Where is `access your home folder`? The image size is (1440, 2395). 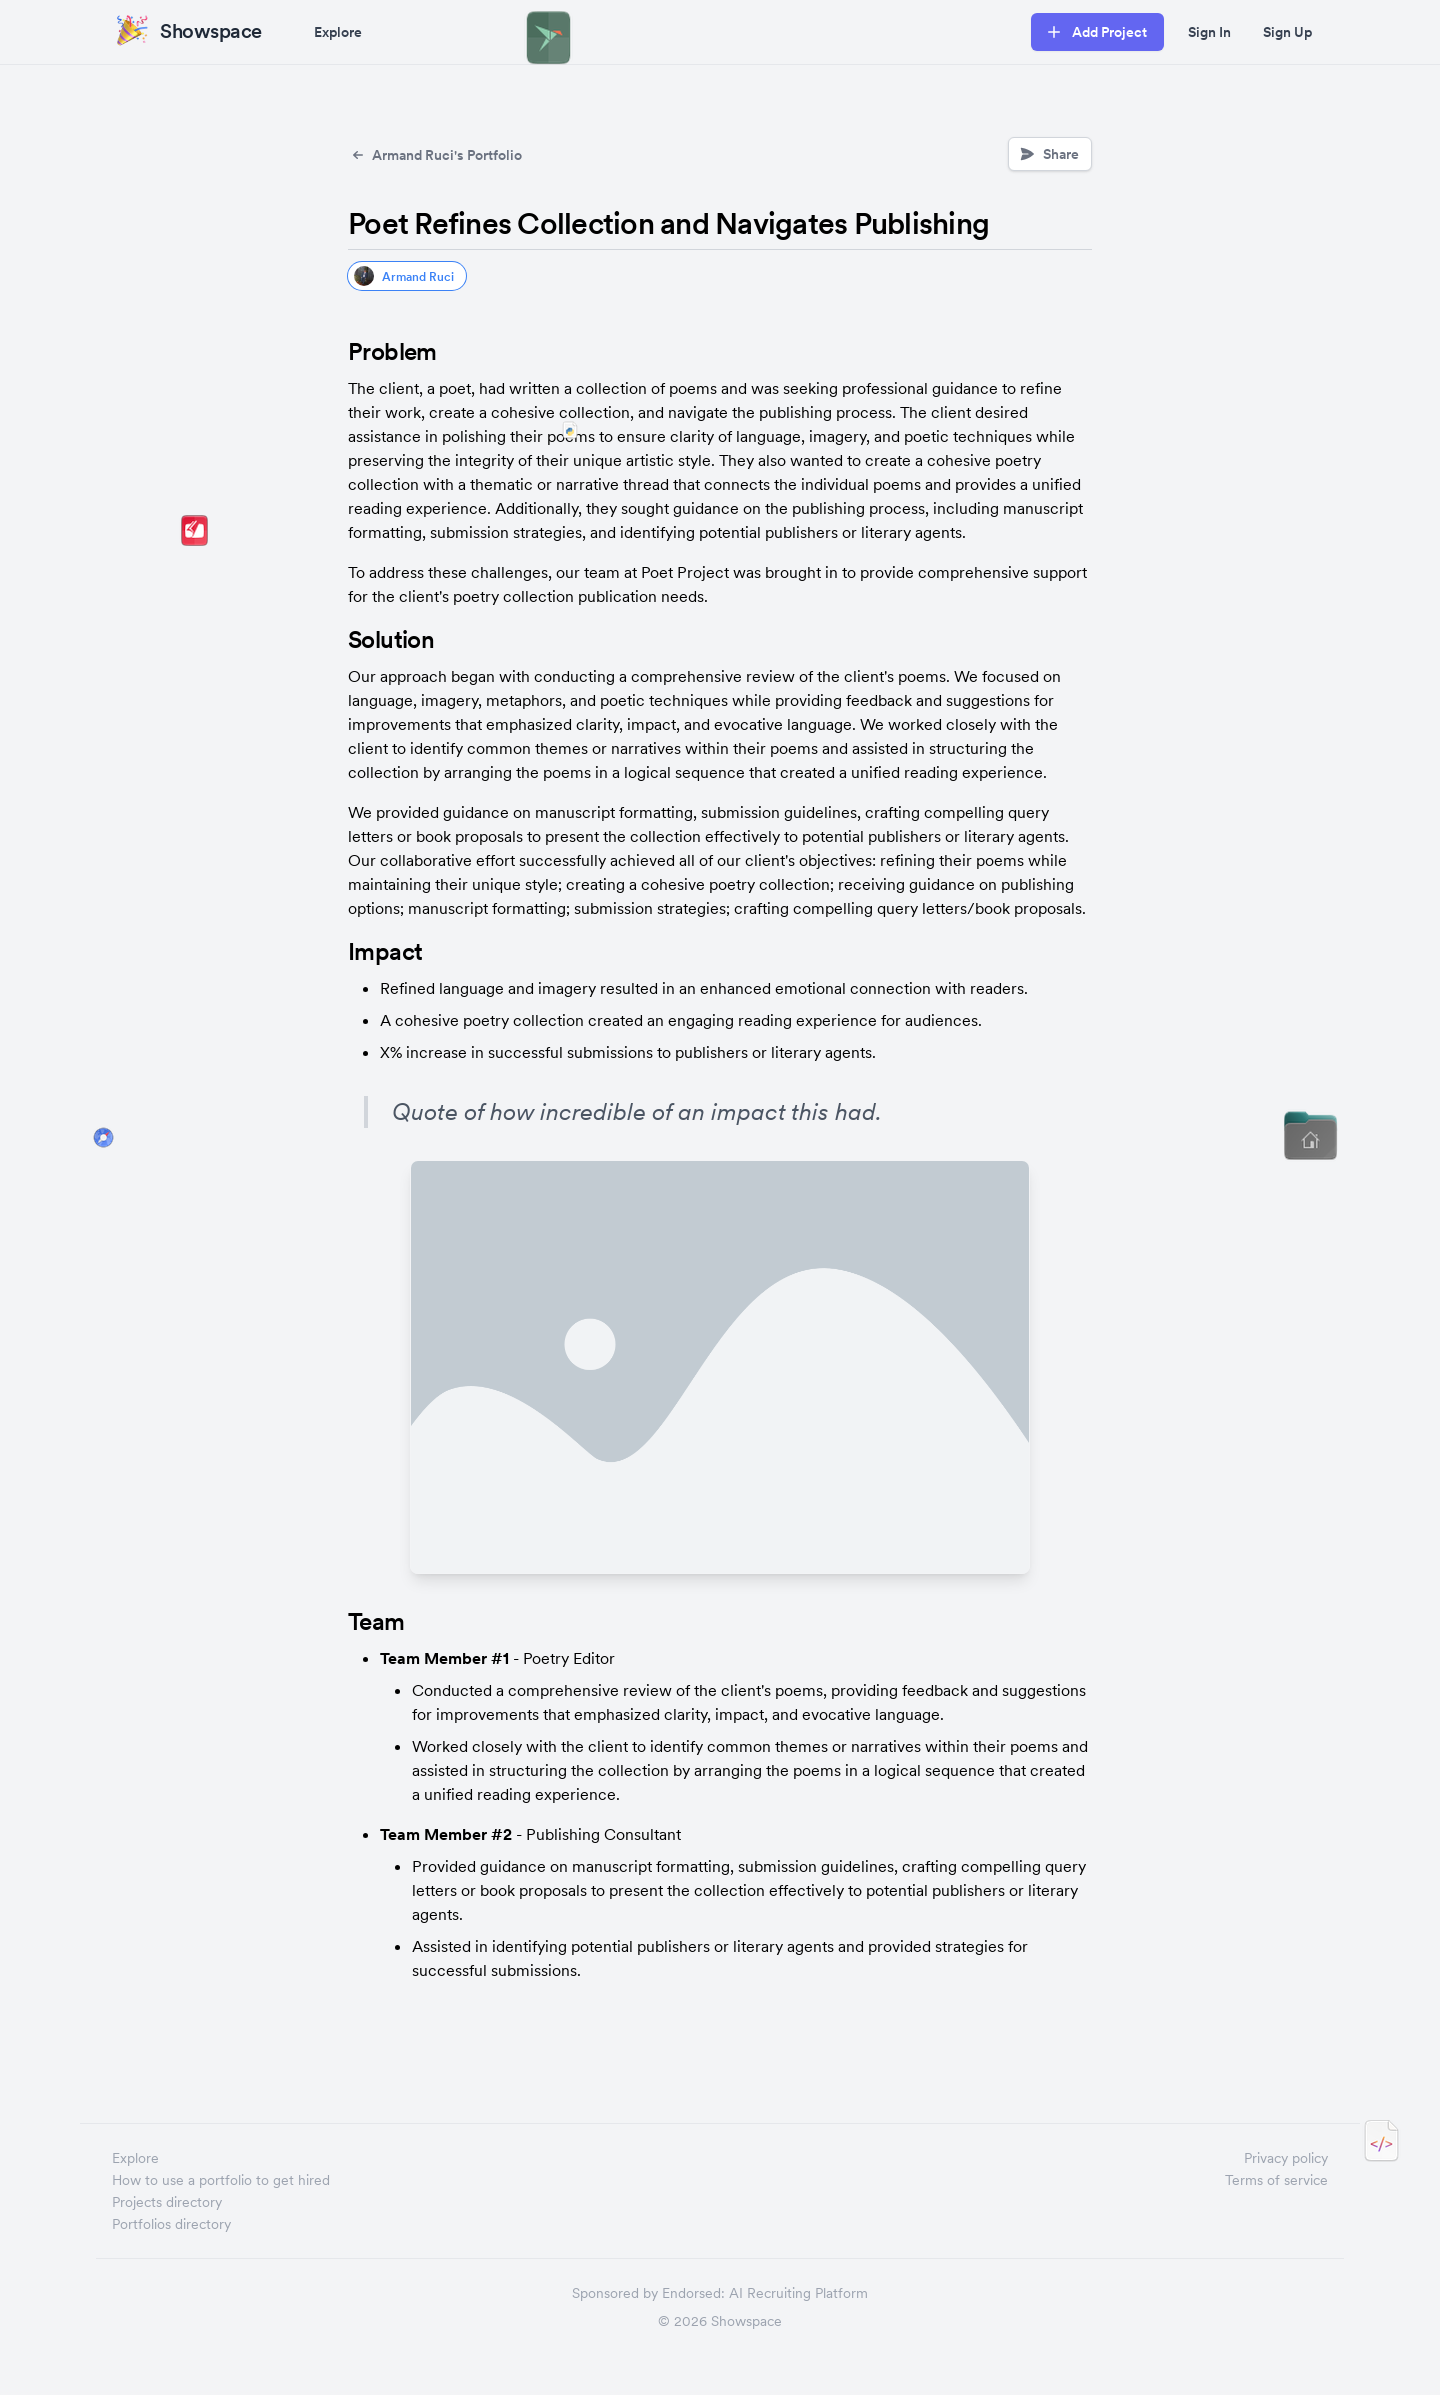 access your home folder is located at coordinates (1310, 1135).